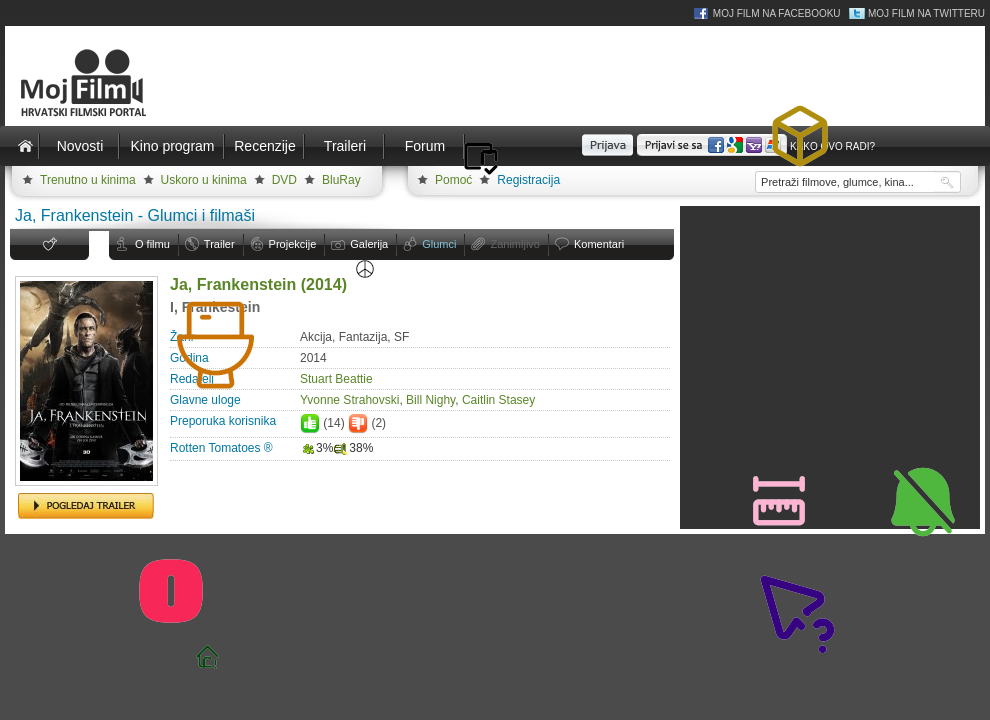 This screenshot has height=720, width=990. I want to click on home alert or warning notification, so click(207, 656).